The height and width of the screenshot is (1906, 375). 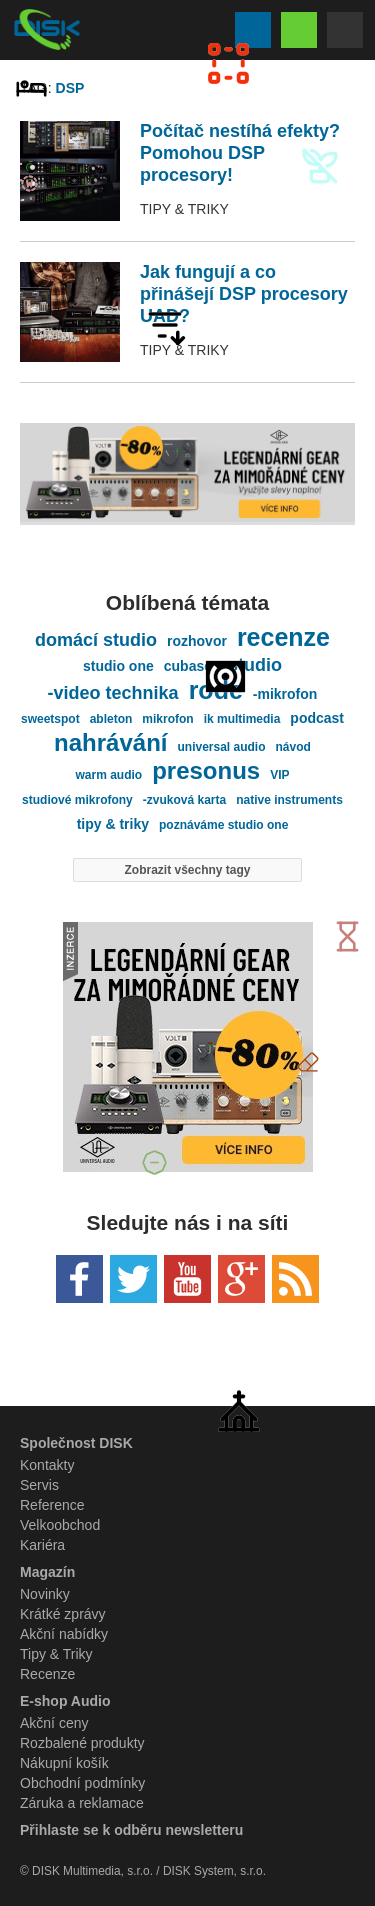 I want to click on indicates loading or processing in progress, so click(x=347, y=936).